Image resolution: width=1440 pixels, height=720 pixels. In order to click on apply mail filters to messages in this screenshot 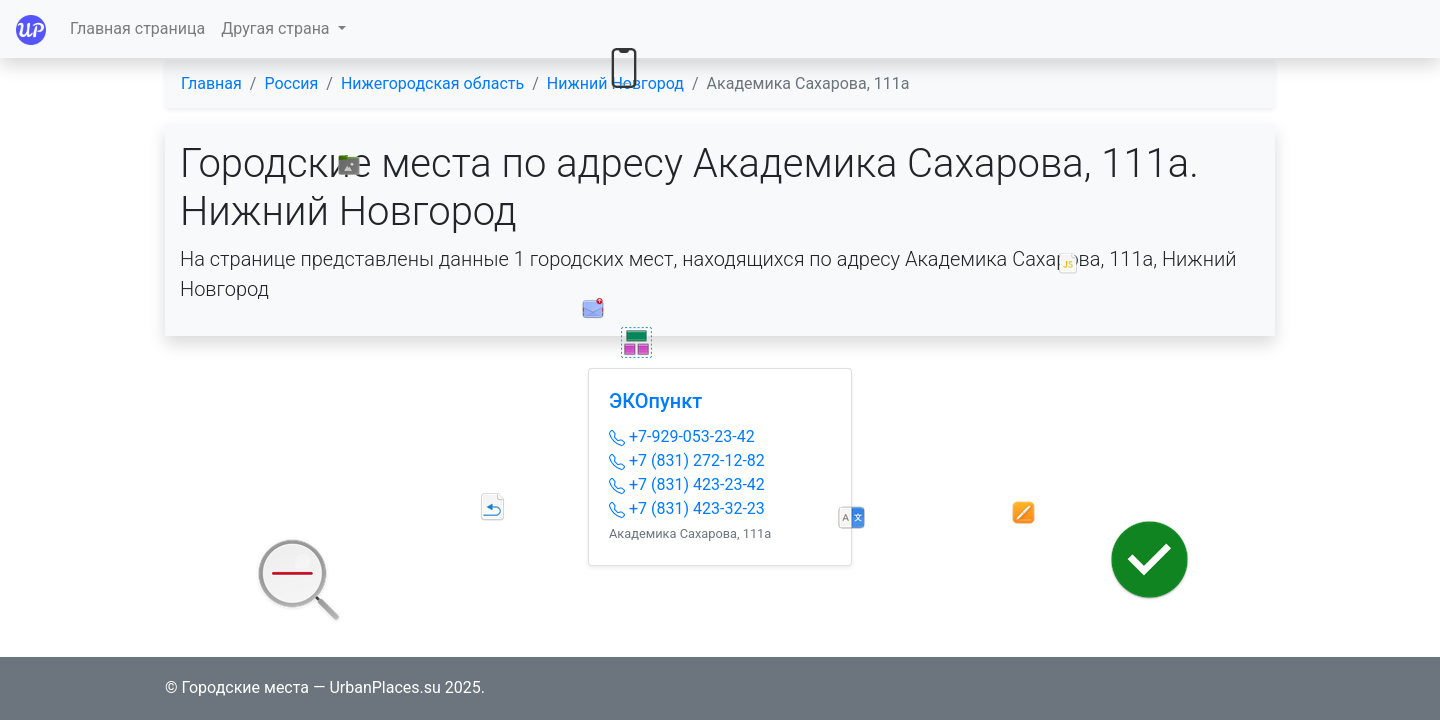, I will do `click(1149, 559)`.